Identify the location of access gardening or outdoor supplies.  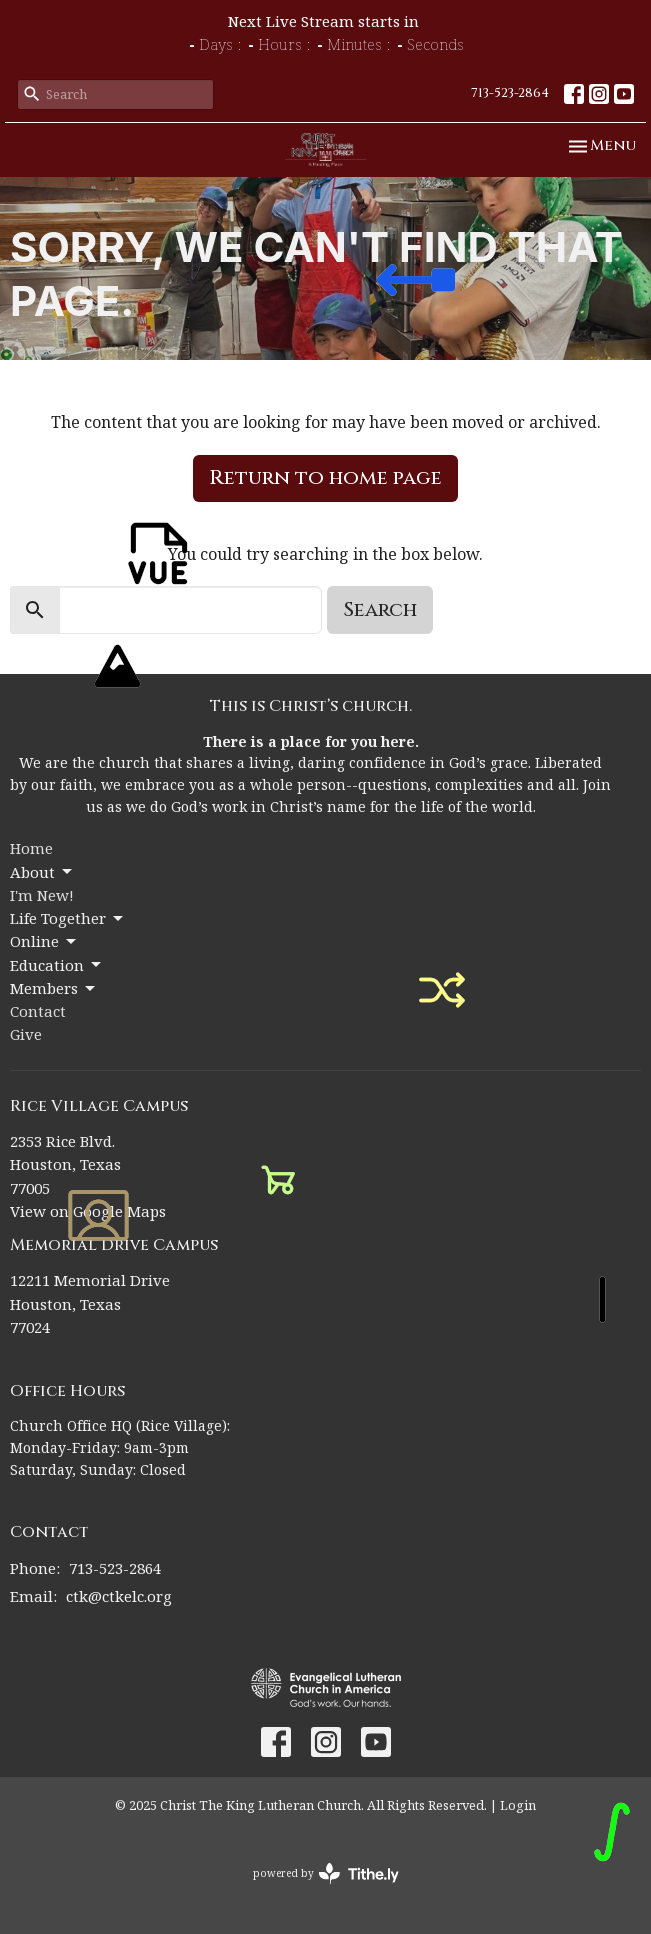
(279, 1180).